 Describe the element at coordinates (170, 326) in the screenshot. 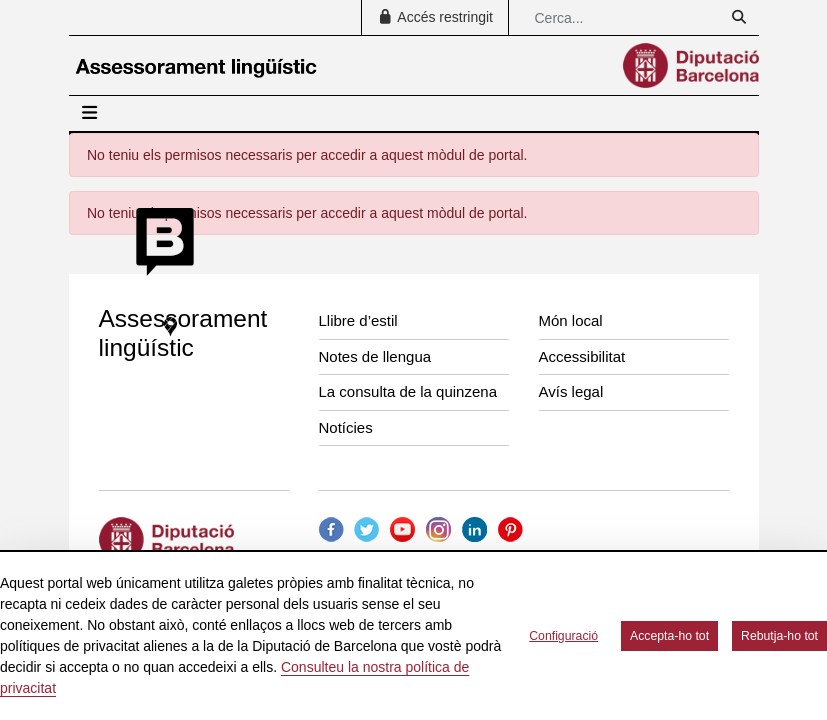

I see `open Google Maps` at that location.